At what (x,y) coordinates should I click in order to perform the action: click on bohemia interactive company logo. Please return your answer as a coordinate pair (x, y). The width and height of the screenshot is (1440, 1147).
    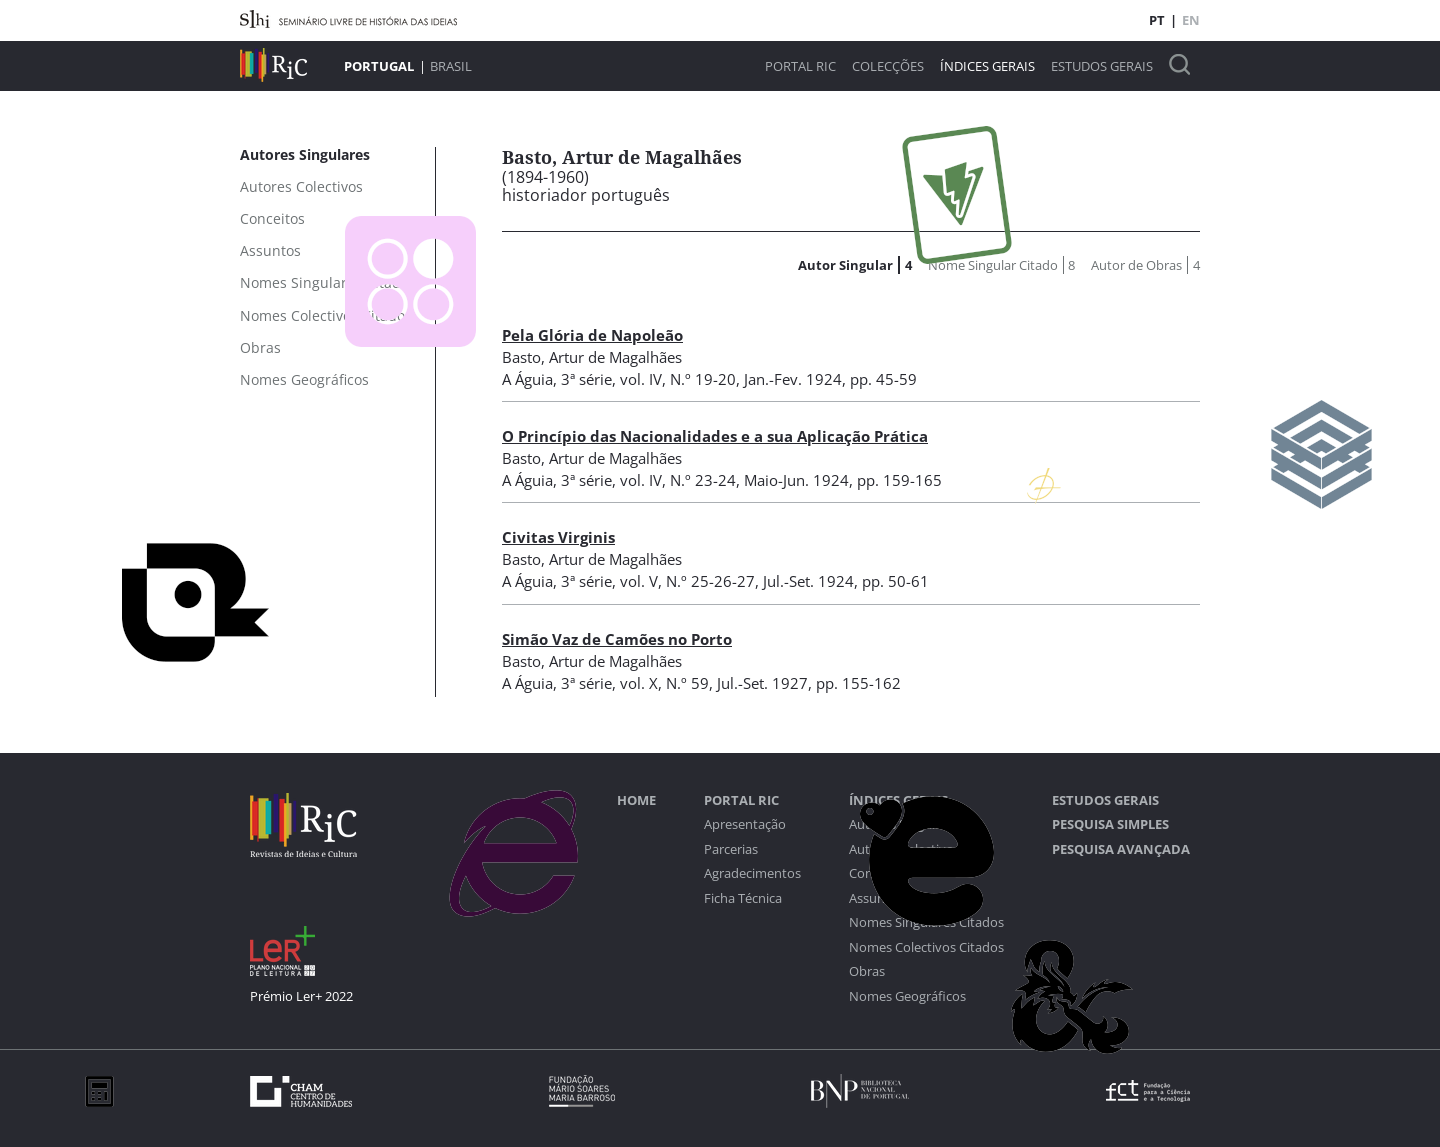
    Looking at the image, I should click on (1044, 486).